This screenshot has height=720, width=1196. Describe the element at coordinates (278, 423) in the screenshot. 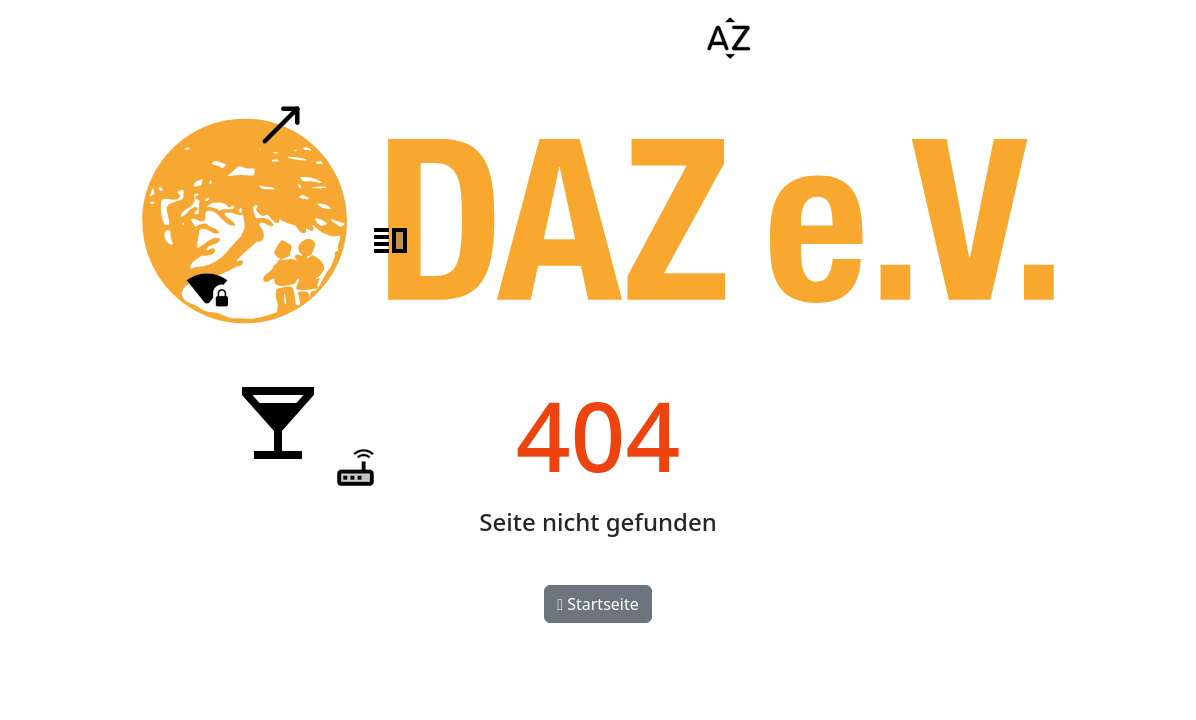

I see `find nearby bars or nightlife` at that location.